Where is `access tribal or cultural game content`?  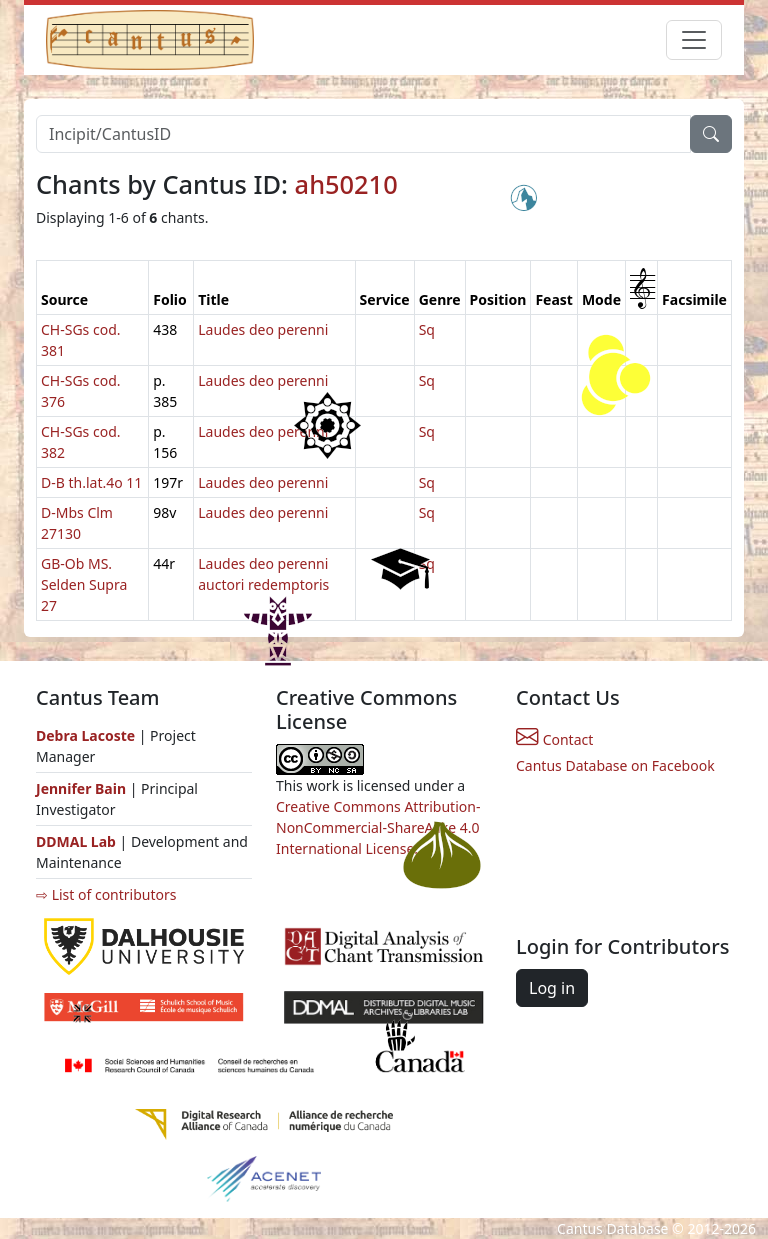
access tribal or cultural game content is located at coordinates (278, 631).